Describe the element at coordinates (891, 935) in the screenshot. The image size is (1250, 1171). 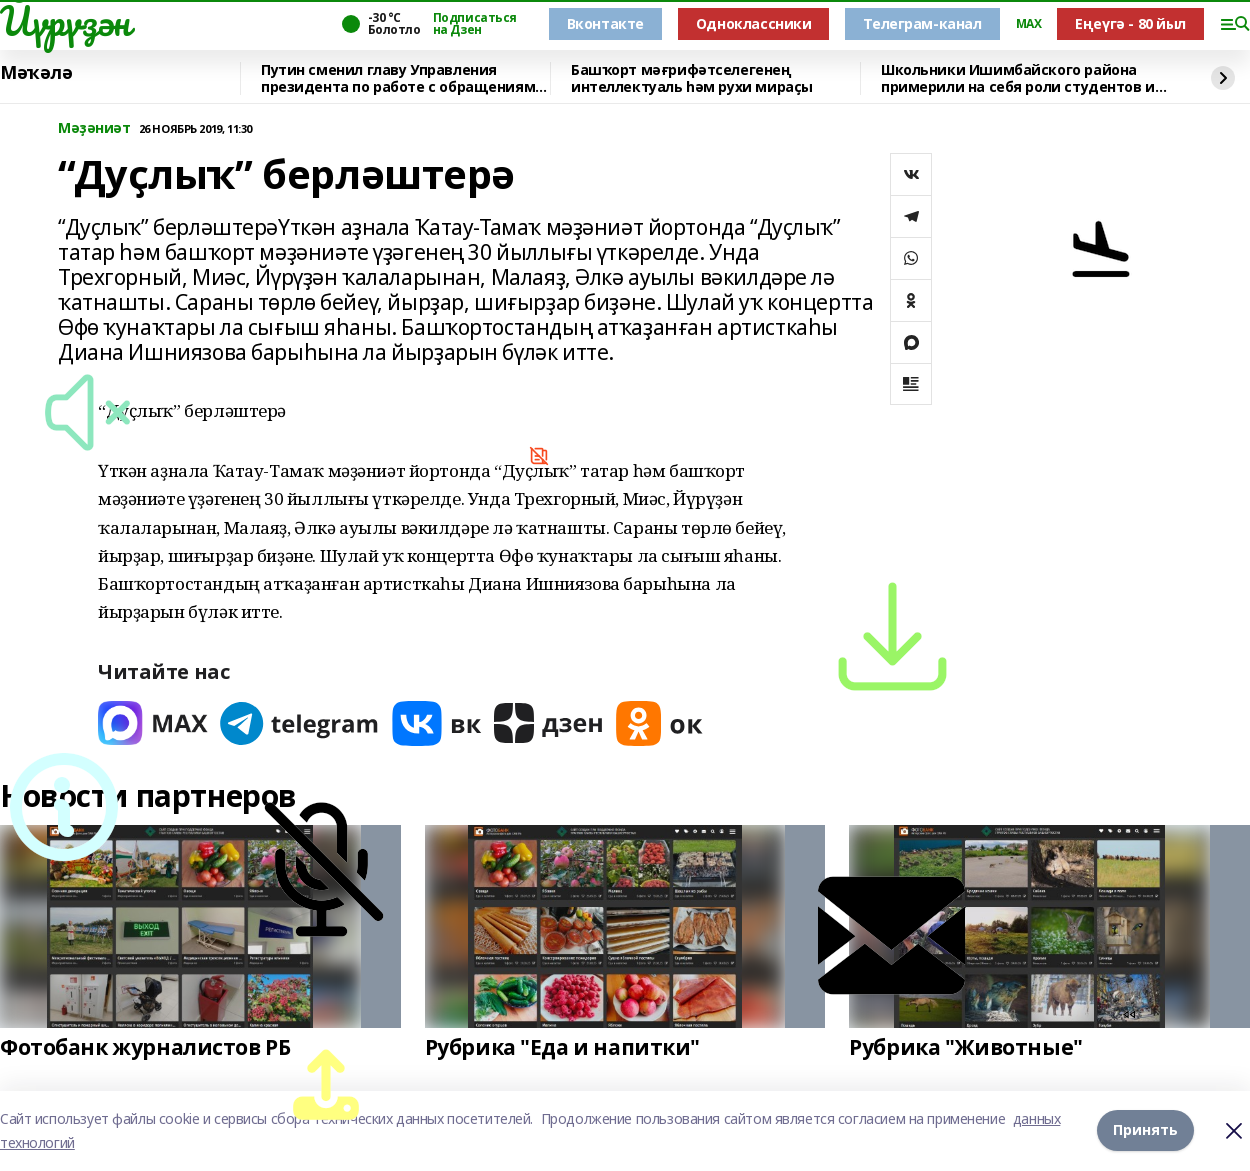
I see `open your inbox` at that location.